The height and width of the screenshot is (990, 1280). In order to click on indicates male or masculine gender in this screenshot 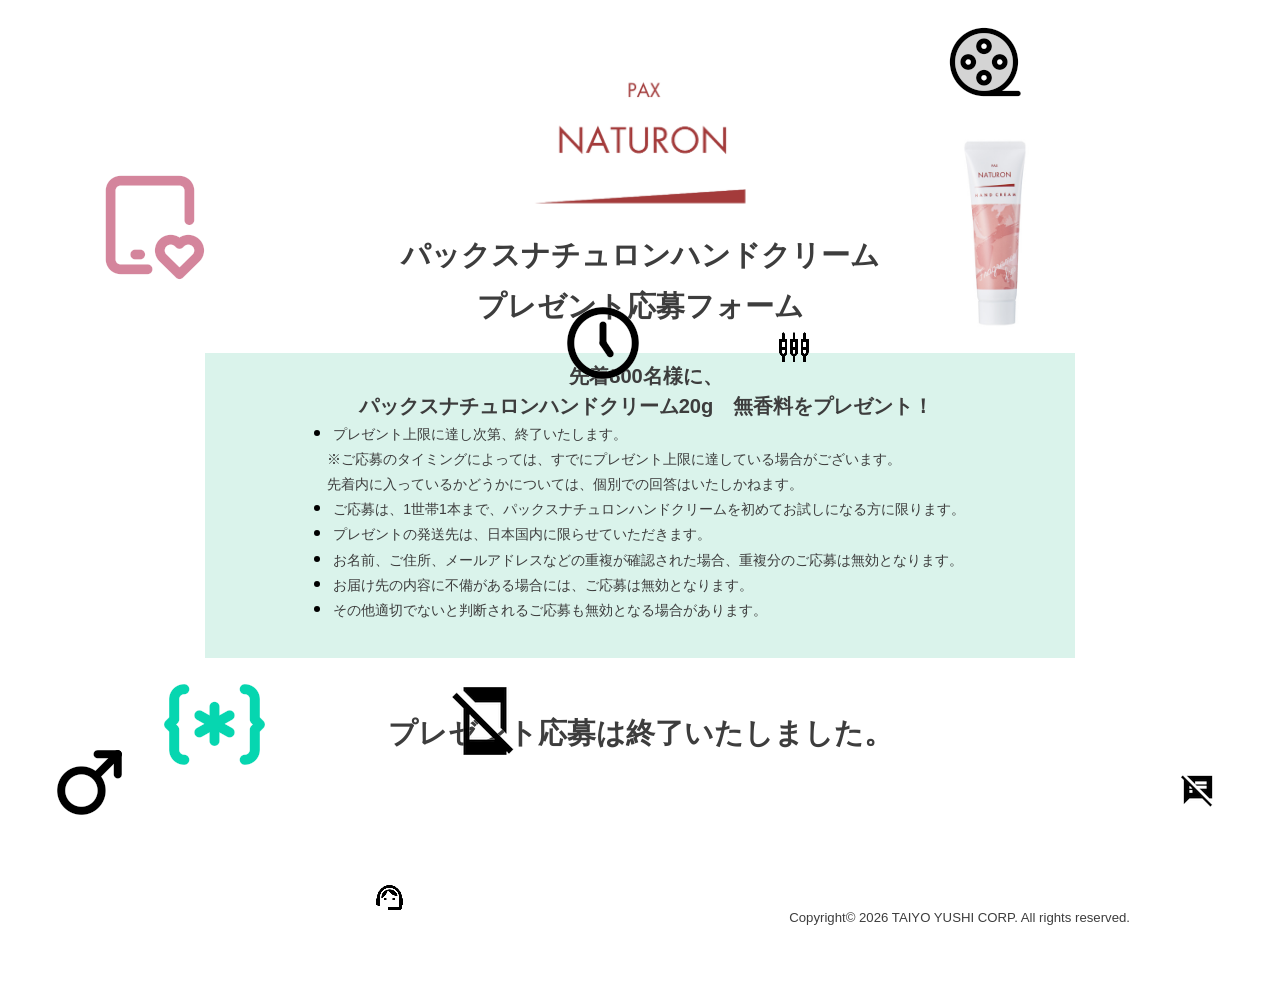, I will do `click(89, 782)`.